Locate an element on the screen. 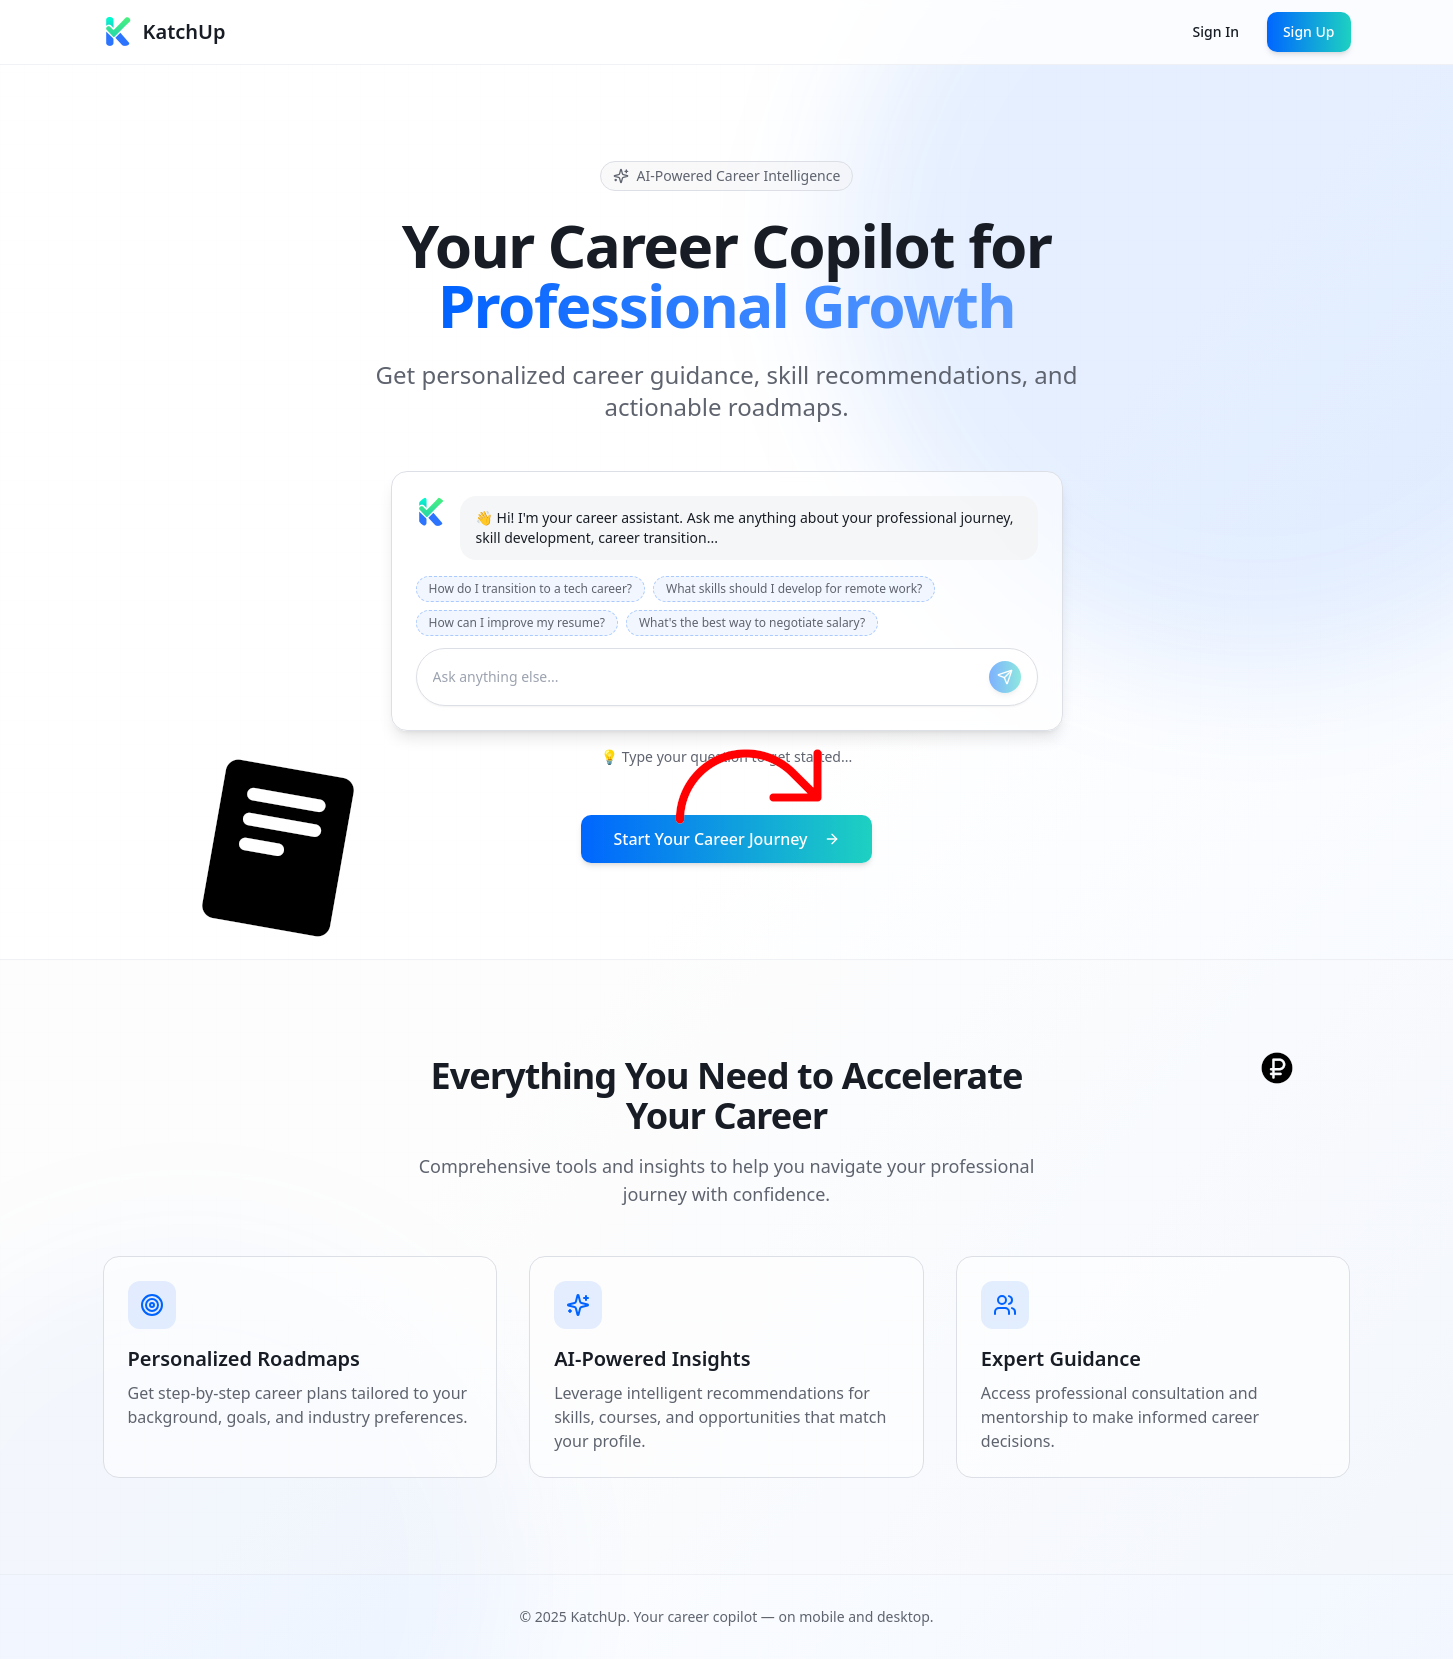 The width and height of the screenshot is (1453, 1659). view or access your resume/CV is located at coordinates (278, 848).